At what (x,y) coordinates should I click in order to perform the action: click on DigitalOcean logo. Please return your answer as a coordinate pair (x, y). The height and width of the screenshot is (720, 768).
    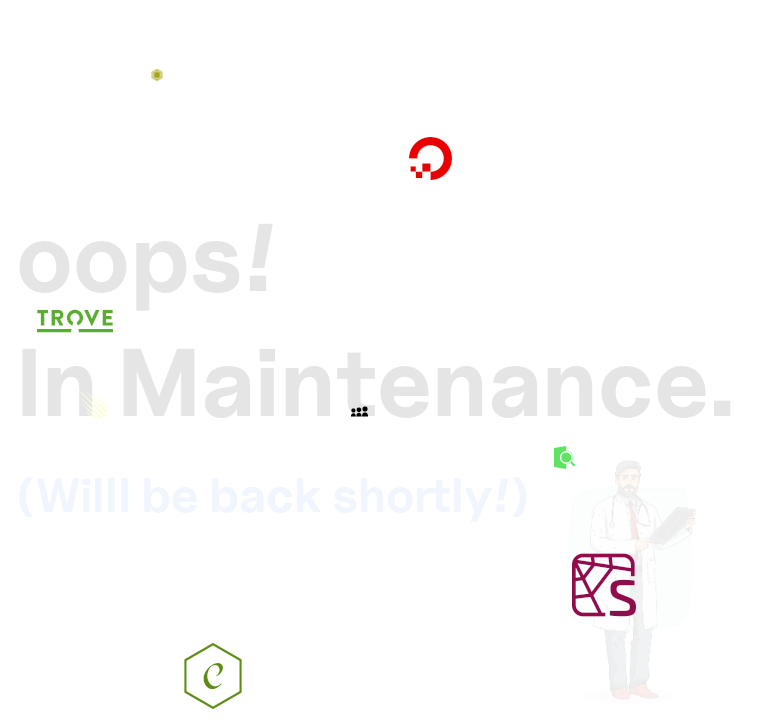
    Looking at the image, I should click on (430, 158).